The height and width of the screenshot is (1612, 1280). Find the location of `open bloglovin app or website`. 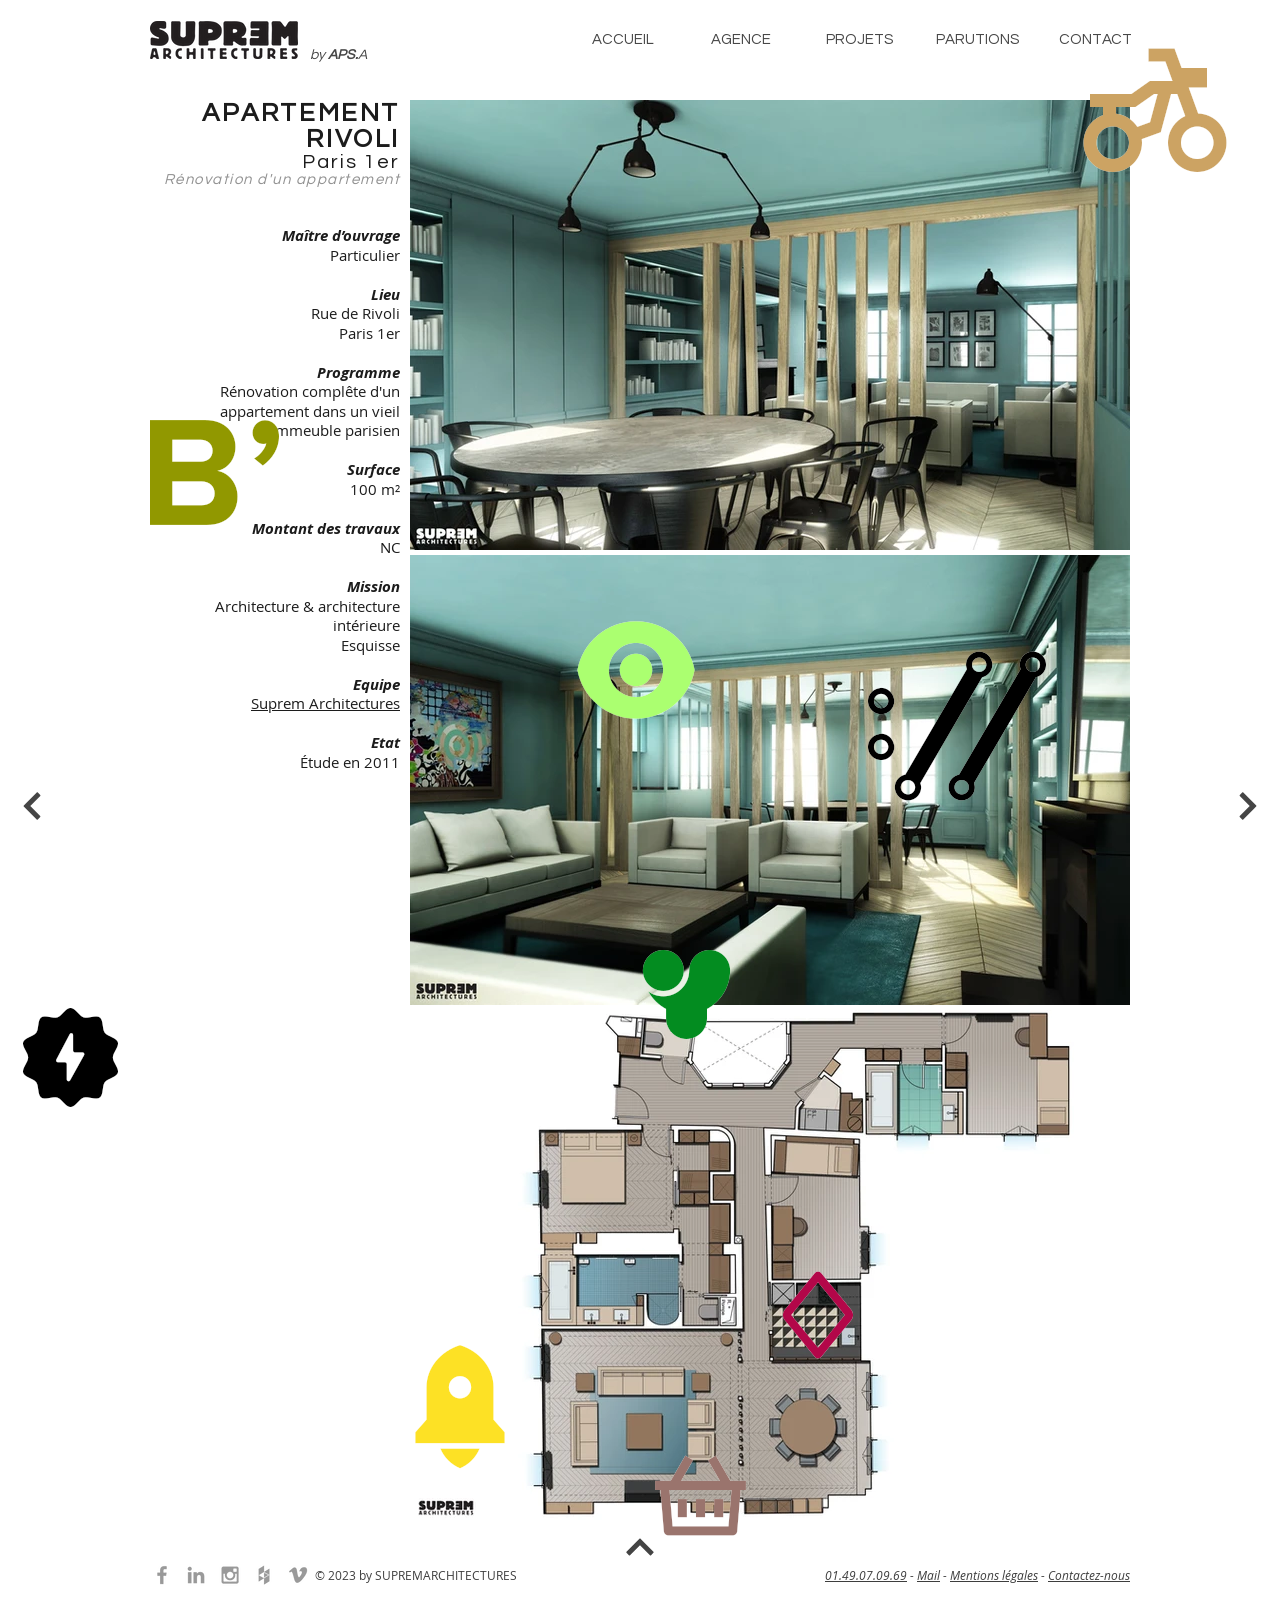

open bloglovin app or website is located at coordinates (214, 472).